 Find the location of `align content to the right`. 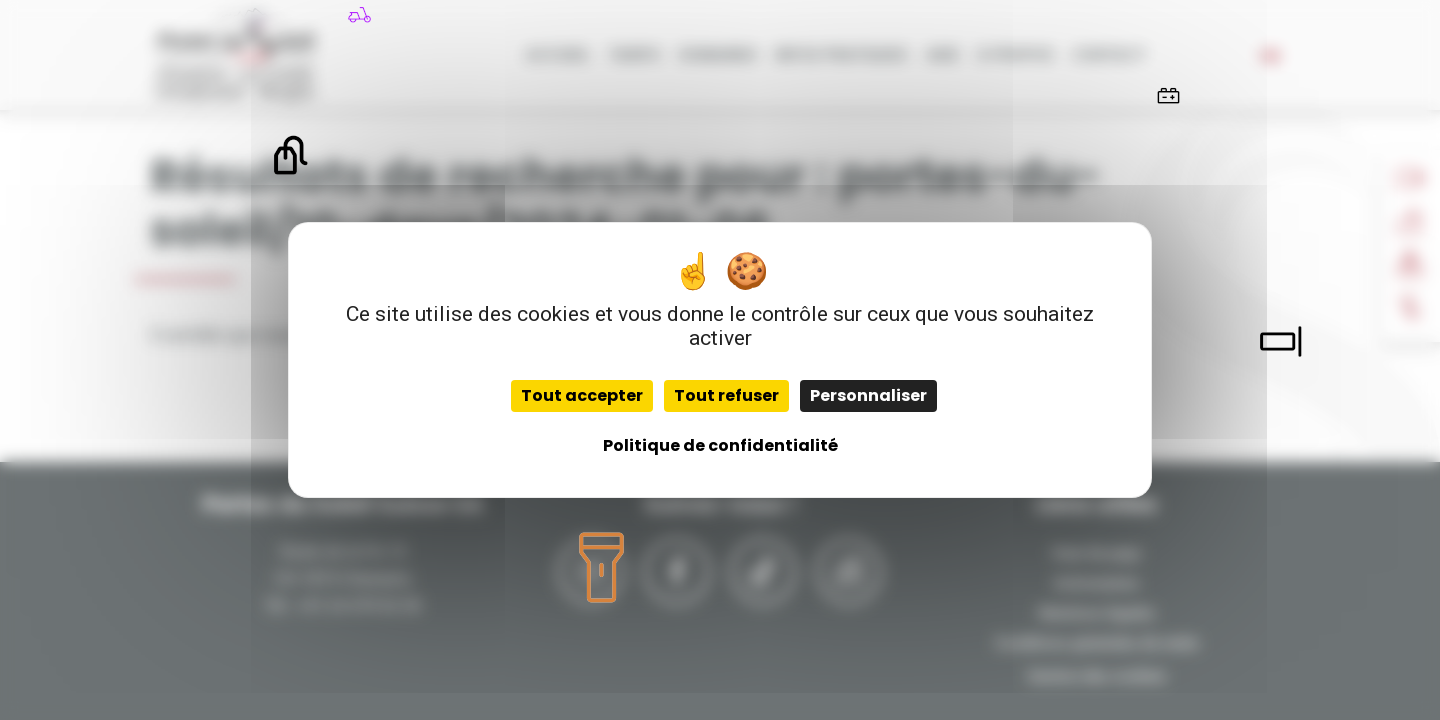

align content to the right is located at coordinates (1281, 341).